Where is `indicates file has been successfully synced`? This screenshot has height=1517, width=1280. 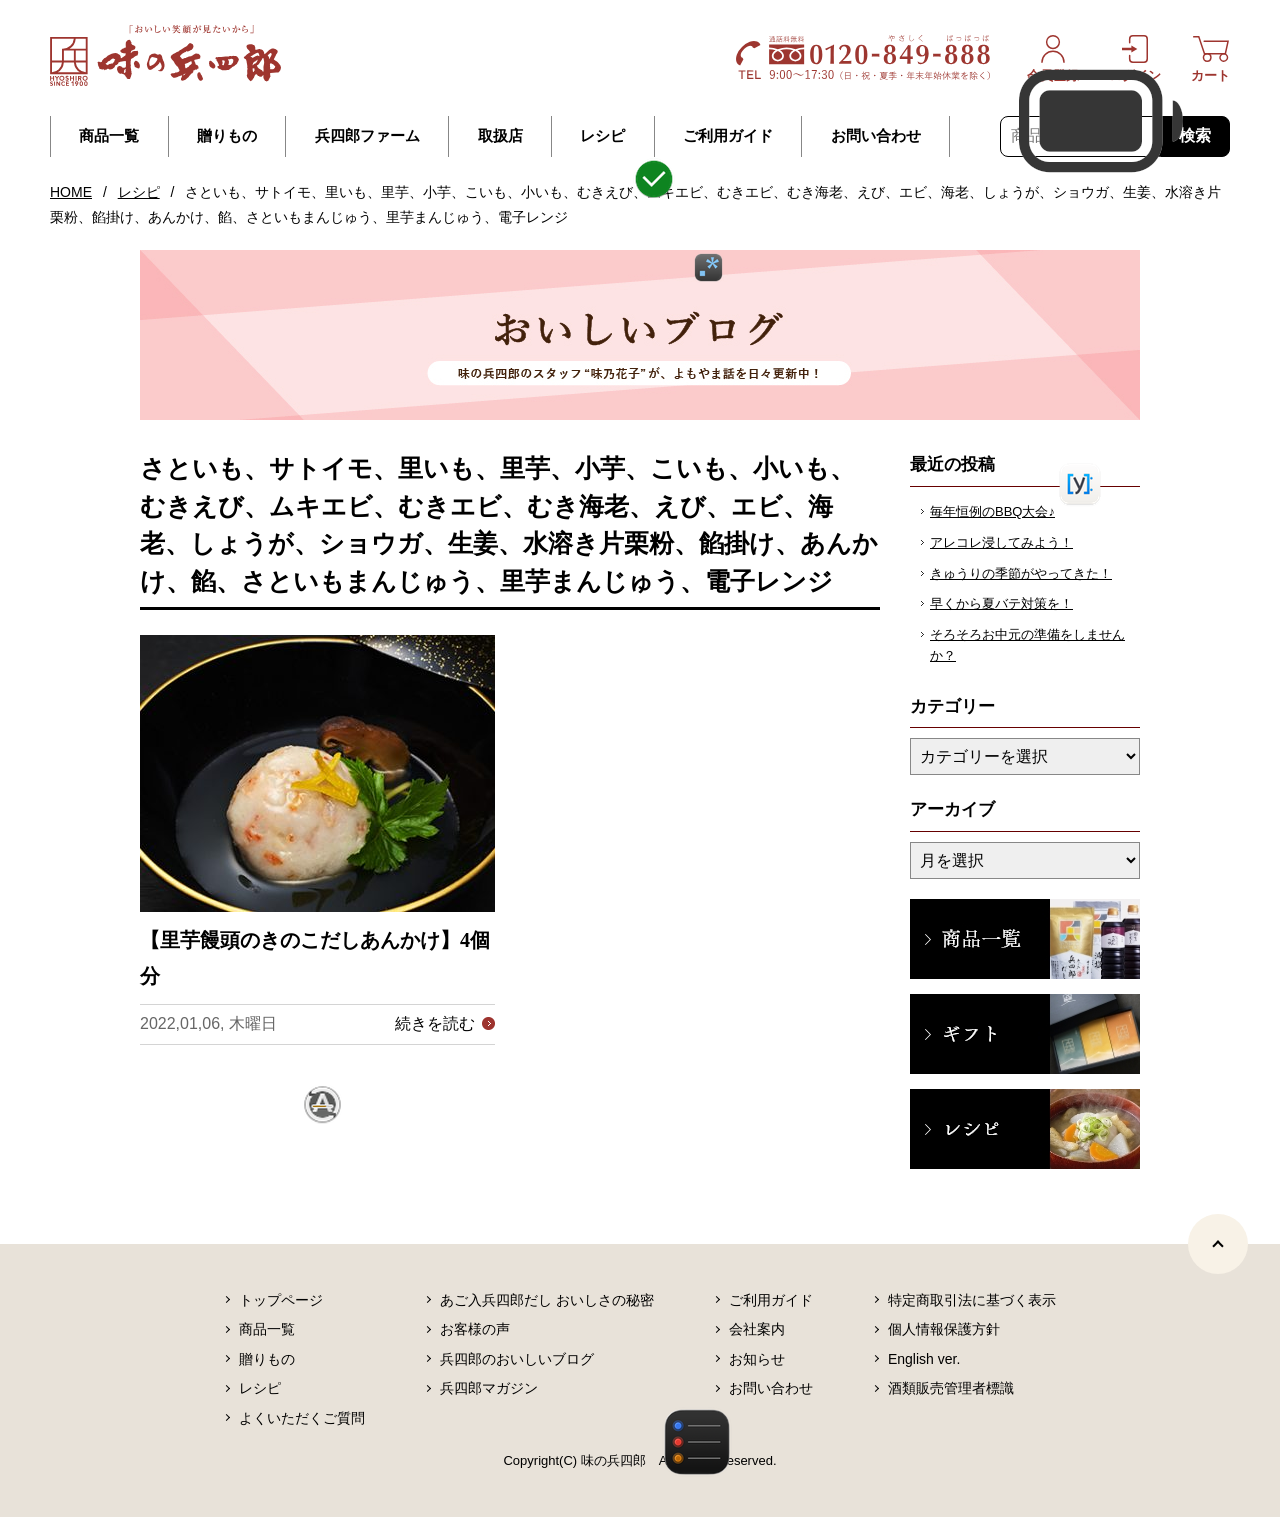
indicates file has been successfully synced is located at coordinates (654, 179).